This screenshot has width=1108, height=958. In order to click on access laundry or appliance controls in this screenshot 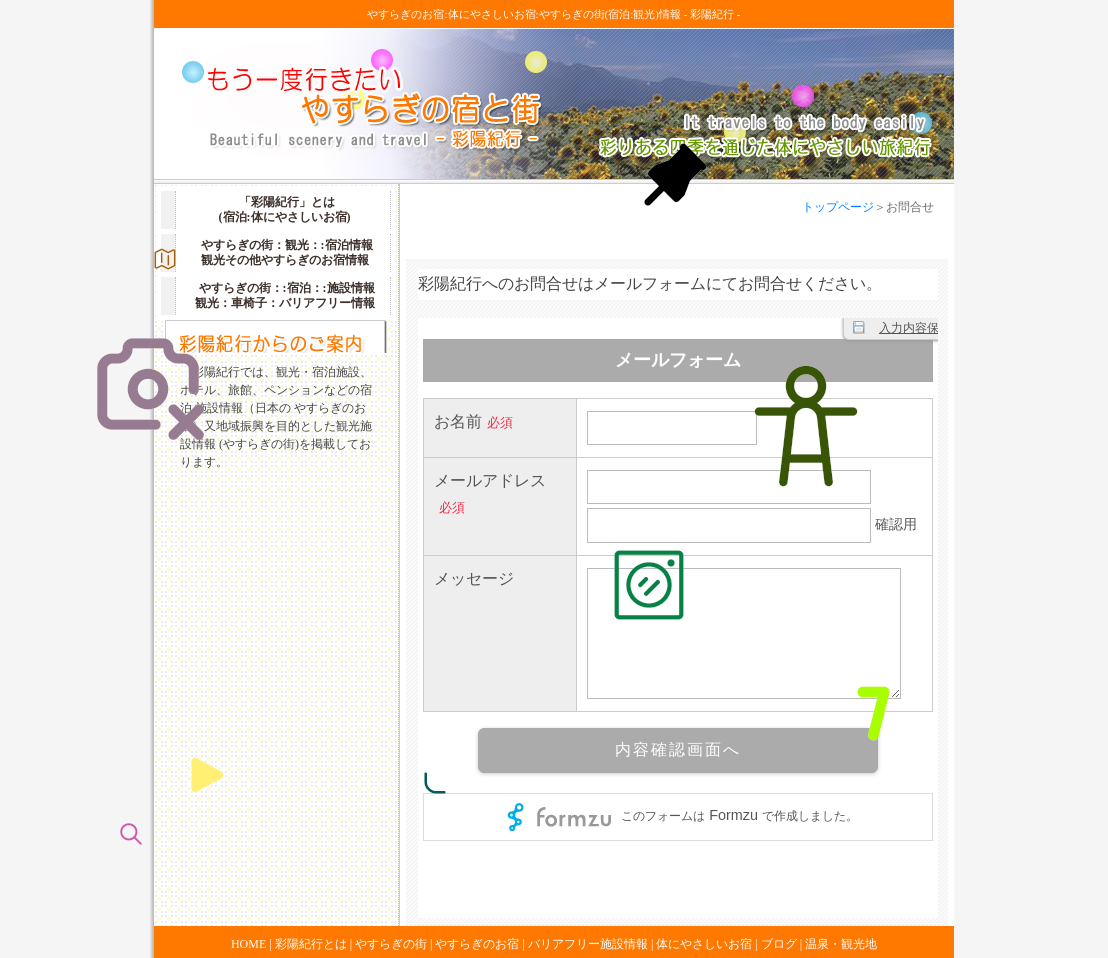, I will do `click(649, 585)`.